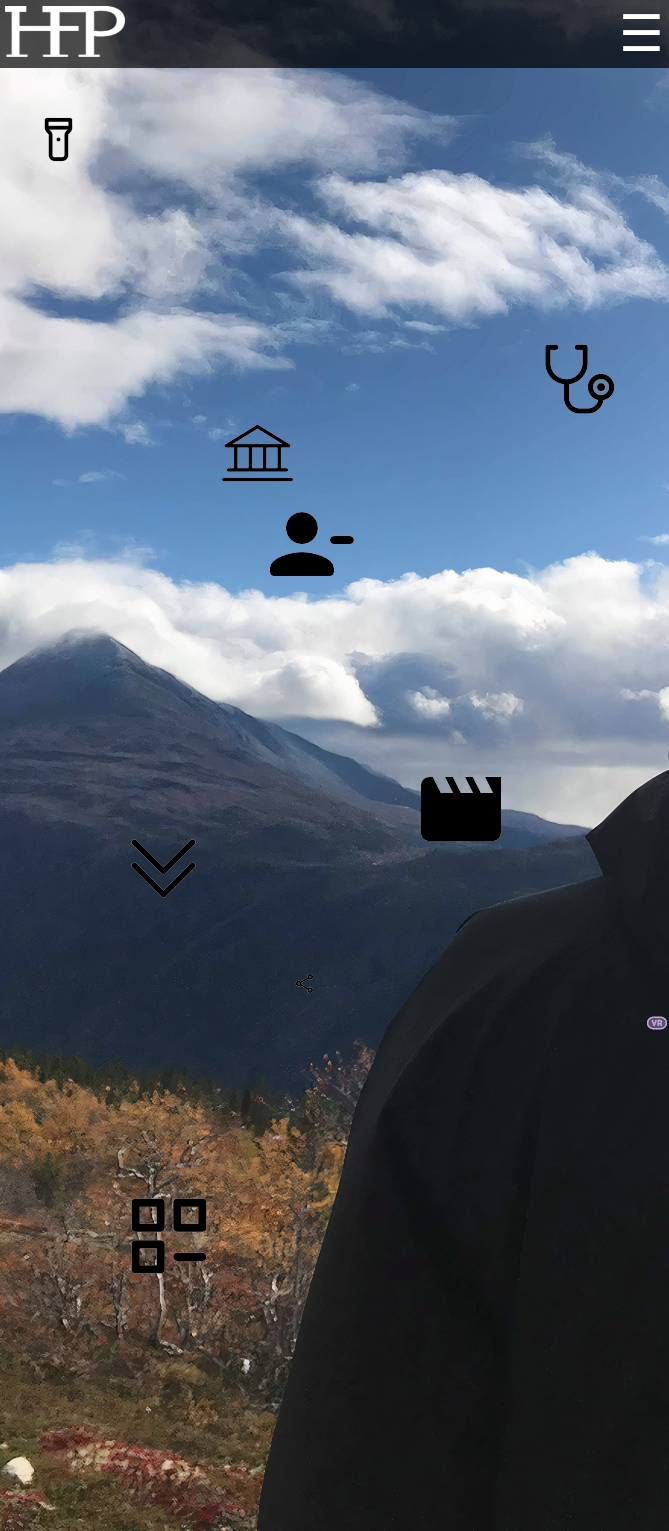 This screenshot has width=669, height=1531. Describe the element at coordinates (461, 809) in the screenshot. I see `access video or movie content` at that location.